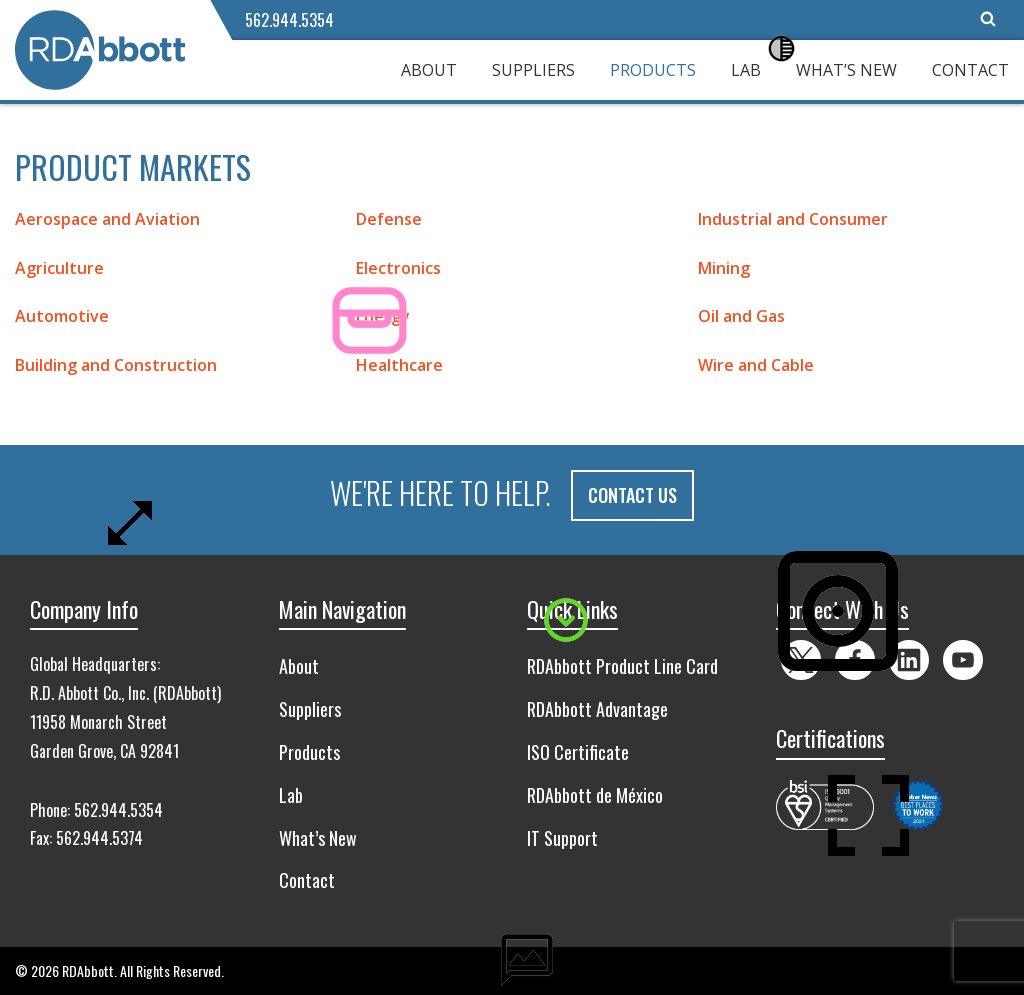 The width and height of the screenshot is (1024, 995). Describe the element at coordinates (838, 611) in the screenshot. I see `browse music or audio library` at that location.